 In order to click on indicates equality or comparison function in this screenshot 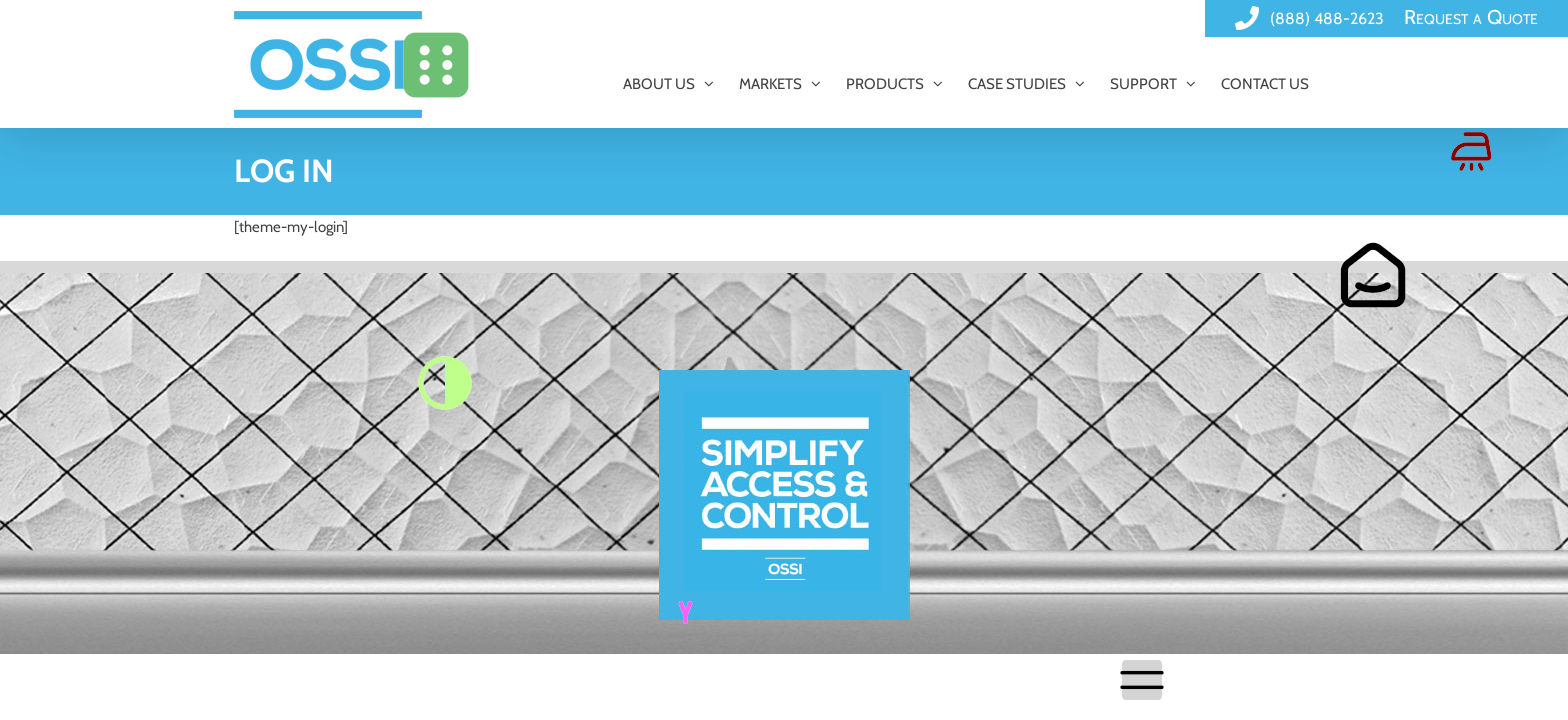, I will do `click(1142, 680)`.